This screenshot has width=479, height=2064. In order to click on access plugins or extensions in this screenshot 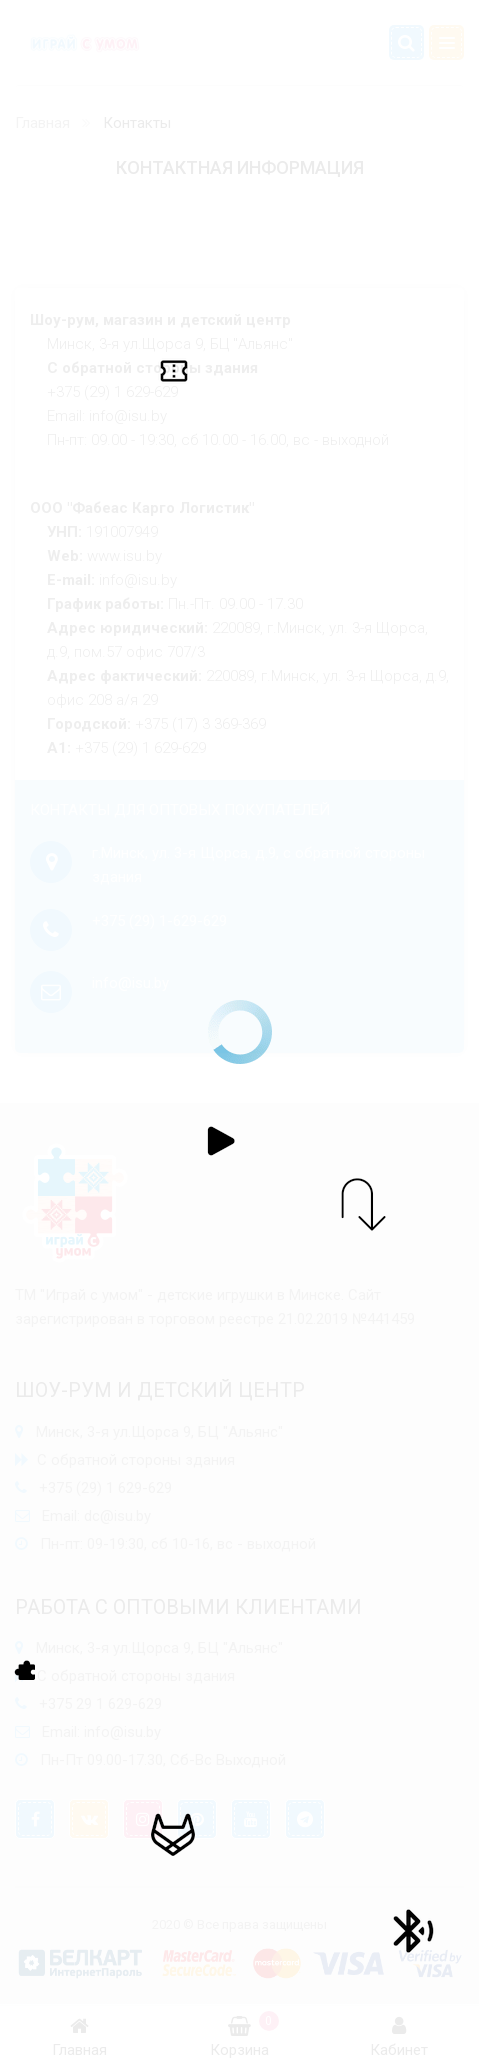, I will do `click(26, 1671)`.